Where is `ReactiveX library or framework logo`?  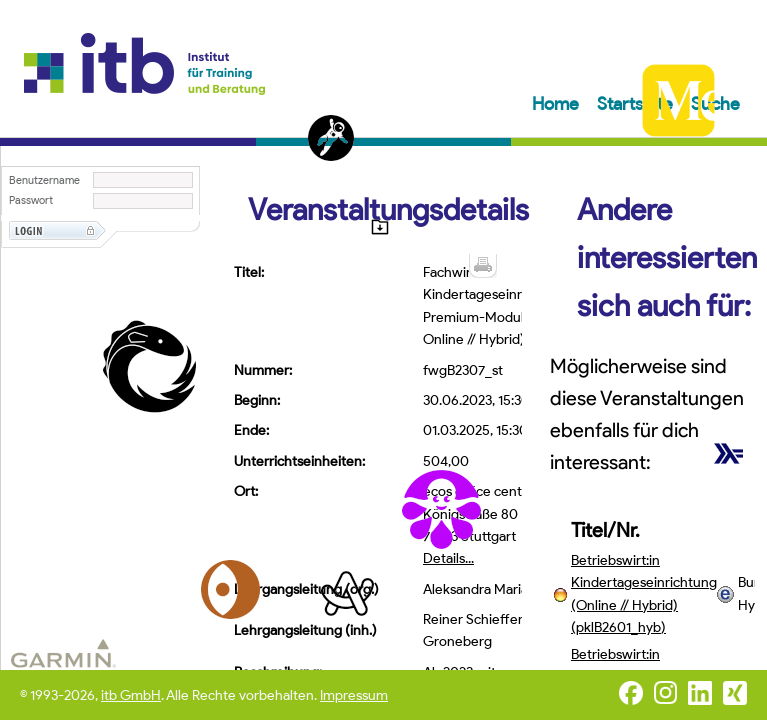
ReactiveX library or framework logo is located at coordinates (149, 366).